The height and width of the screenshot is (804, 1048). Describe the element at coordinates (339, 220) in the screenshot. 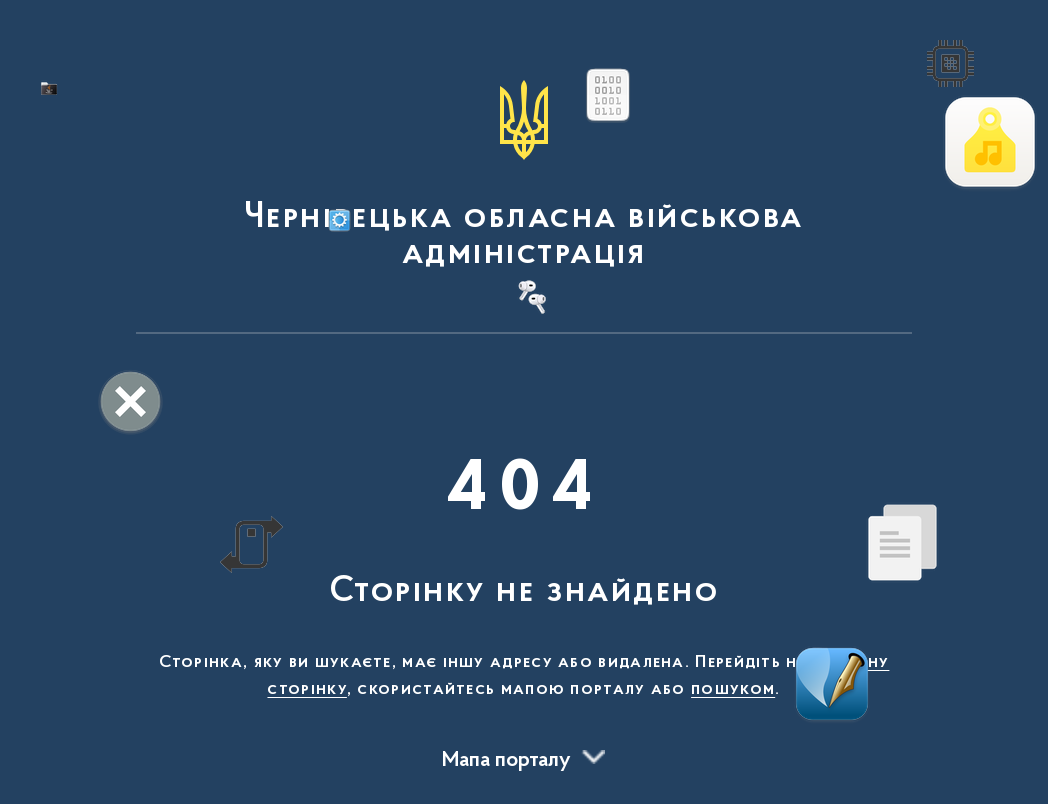

I see `access system application settings` at that location.